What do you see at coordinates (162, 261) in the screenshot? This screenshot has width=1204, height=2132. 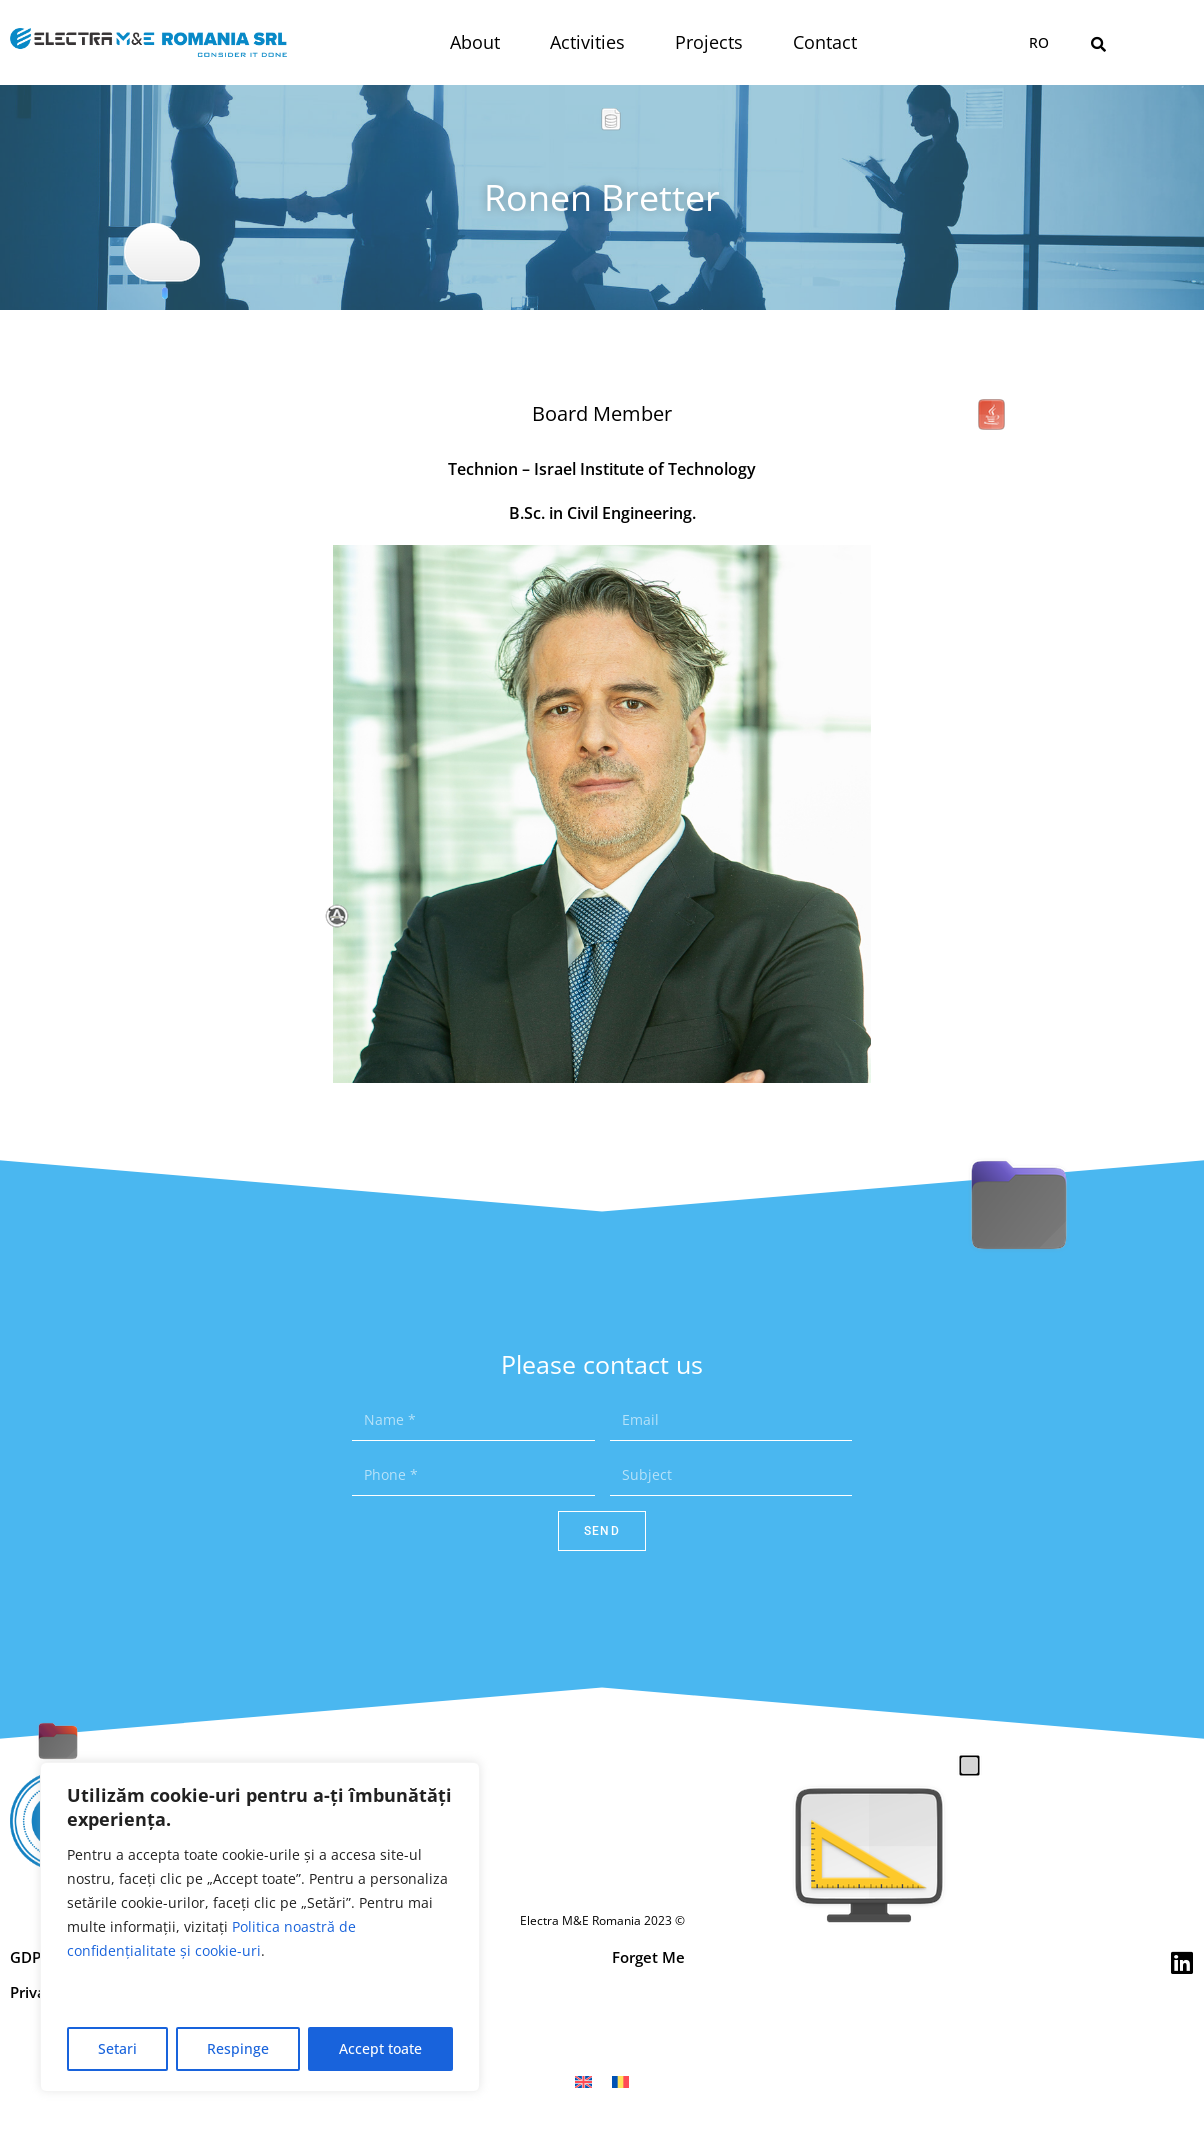 I see `indicates scattered showers in weather forecast` at bounding box center [162, 261].